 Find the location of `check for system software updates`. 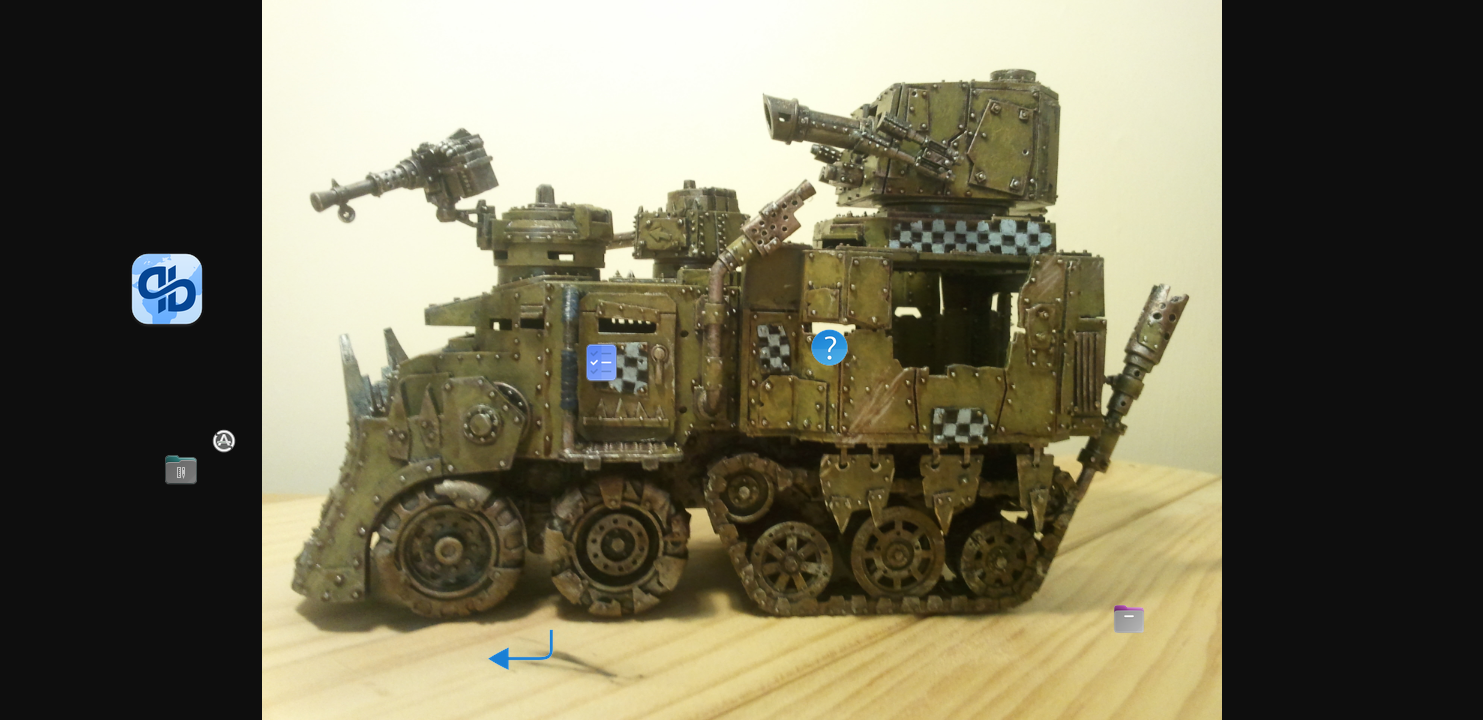

check for system software updates is located at coordinates (224, 441).